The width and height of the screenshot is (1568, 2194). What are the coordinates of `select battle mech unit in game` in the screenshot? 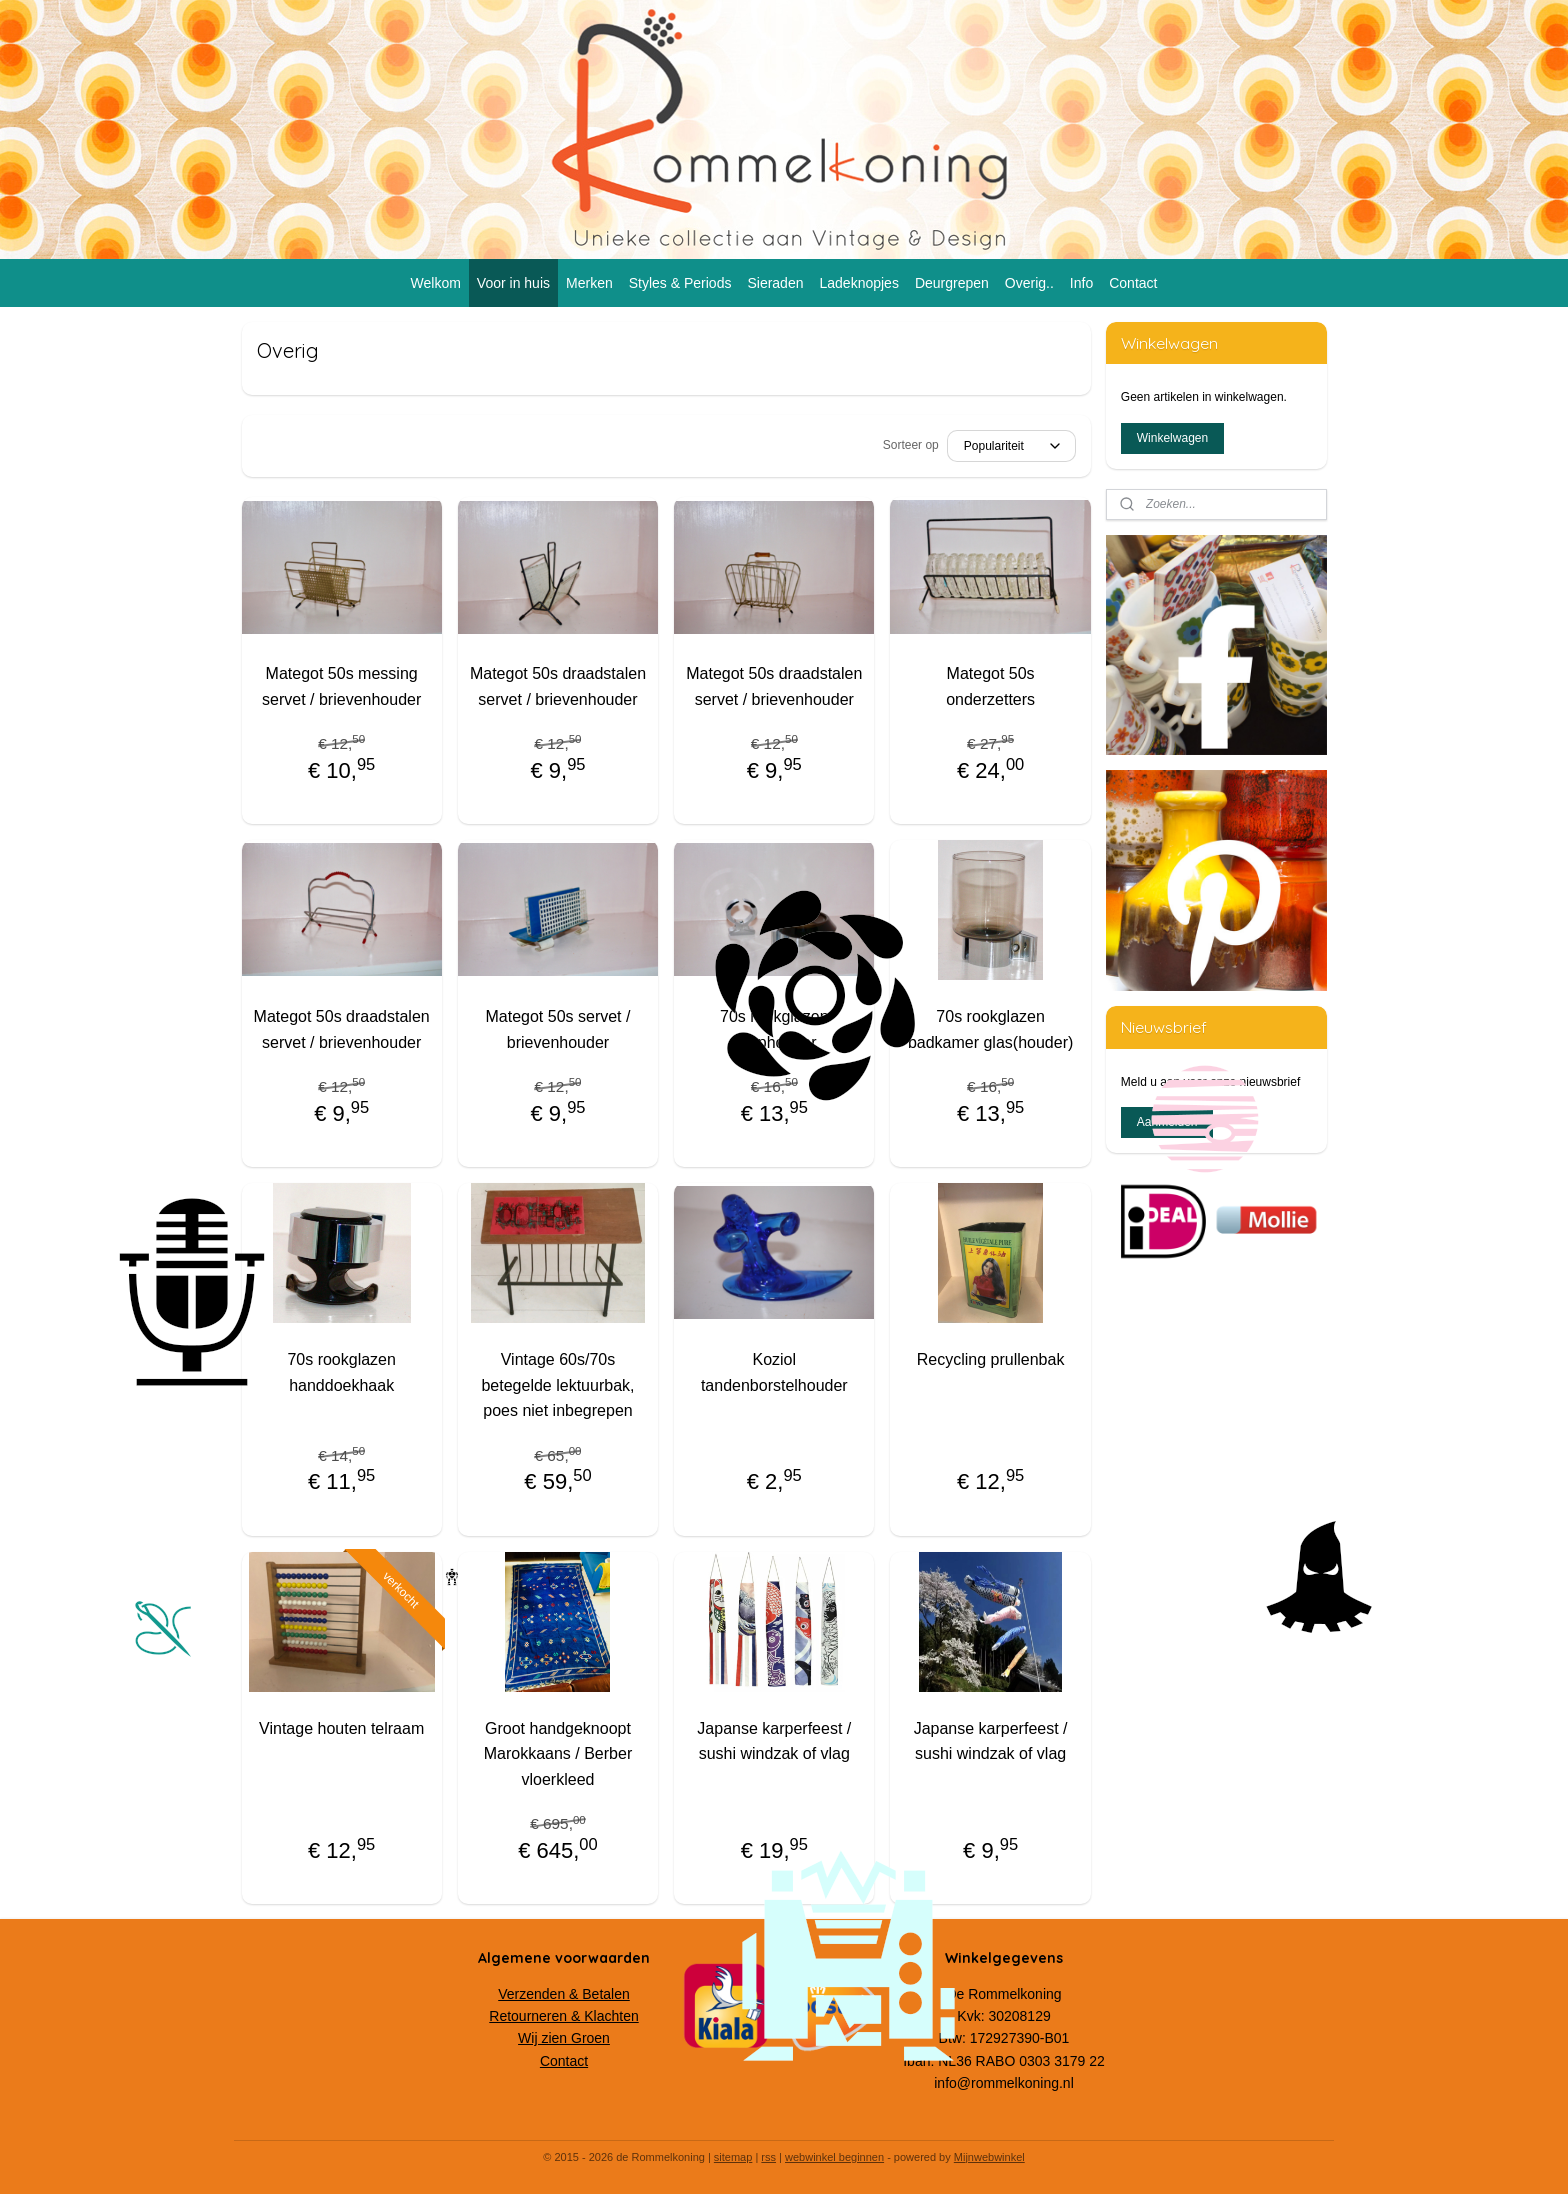 It's located at (452, 1577).